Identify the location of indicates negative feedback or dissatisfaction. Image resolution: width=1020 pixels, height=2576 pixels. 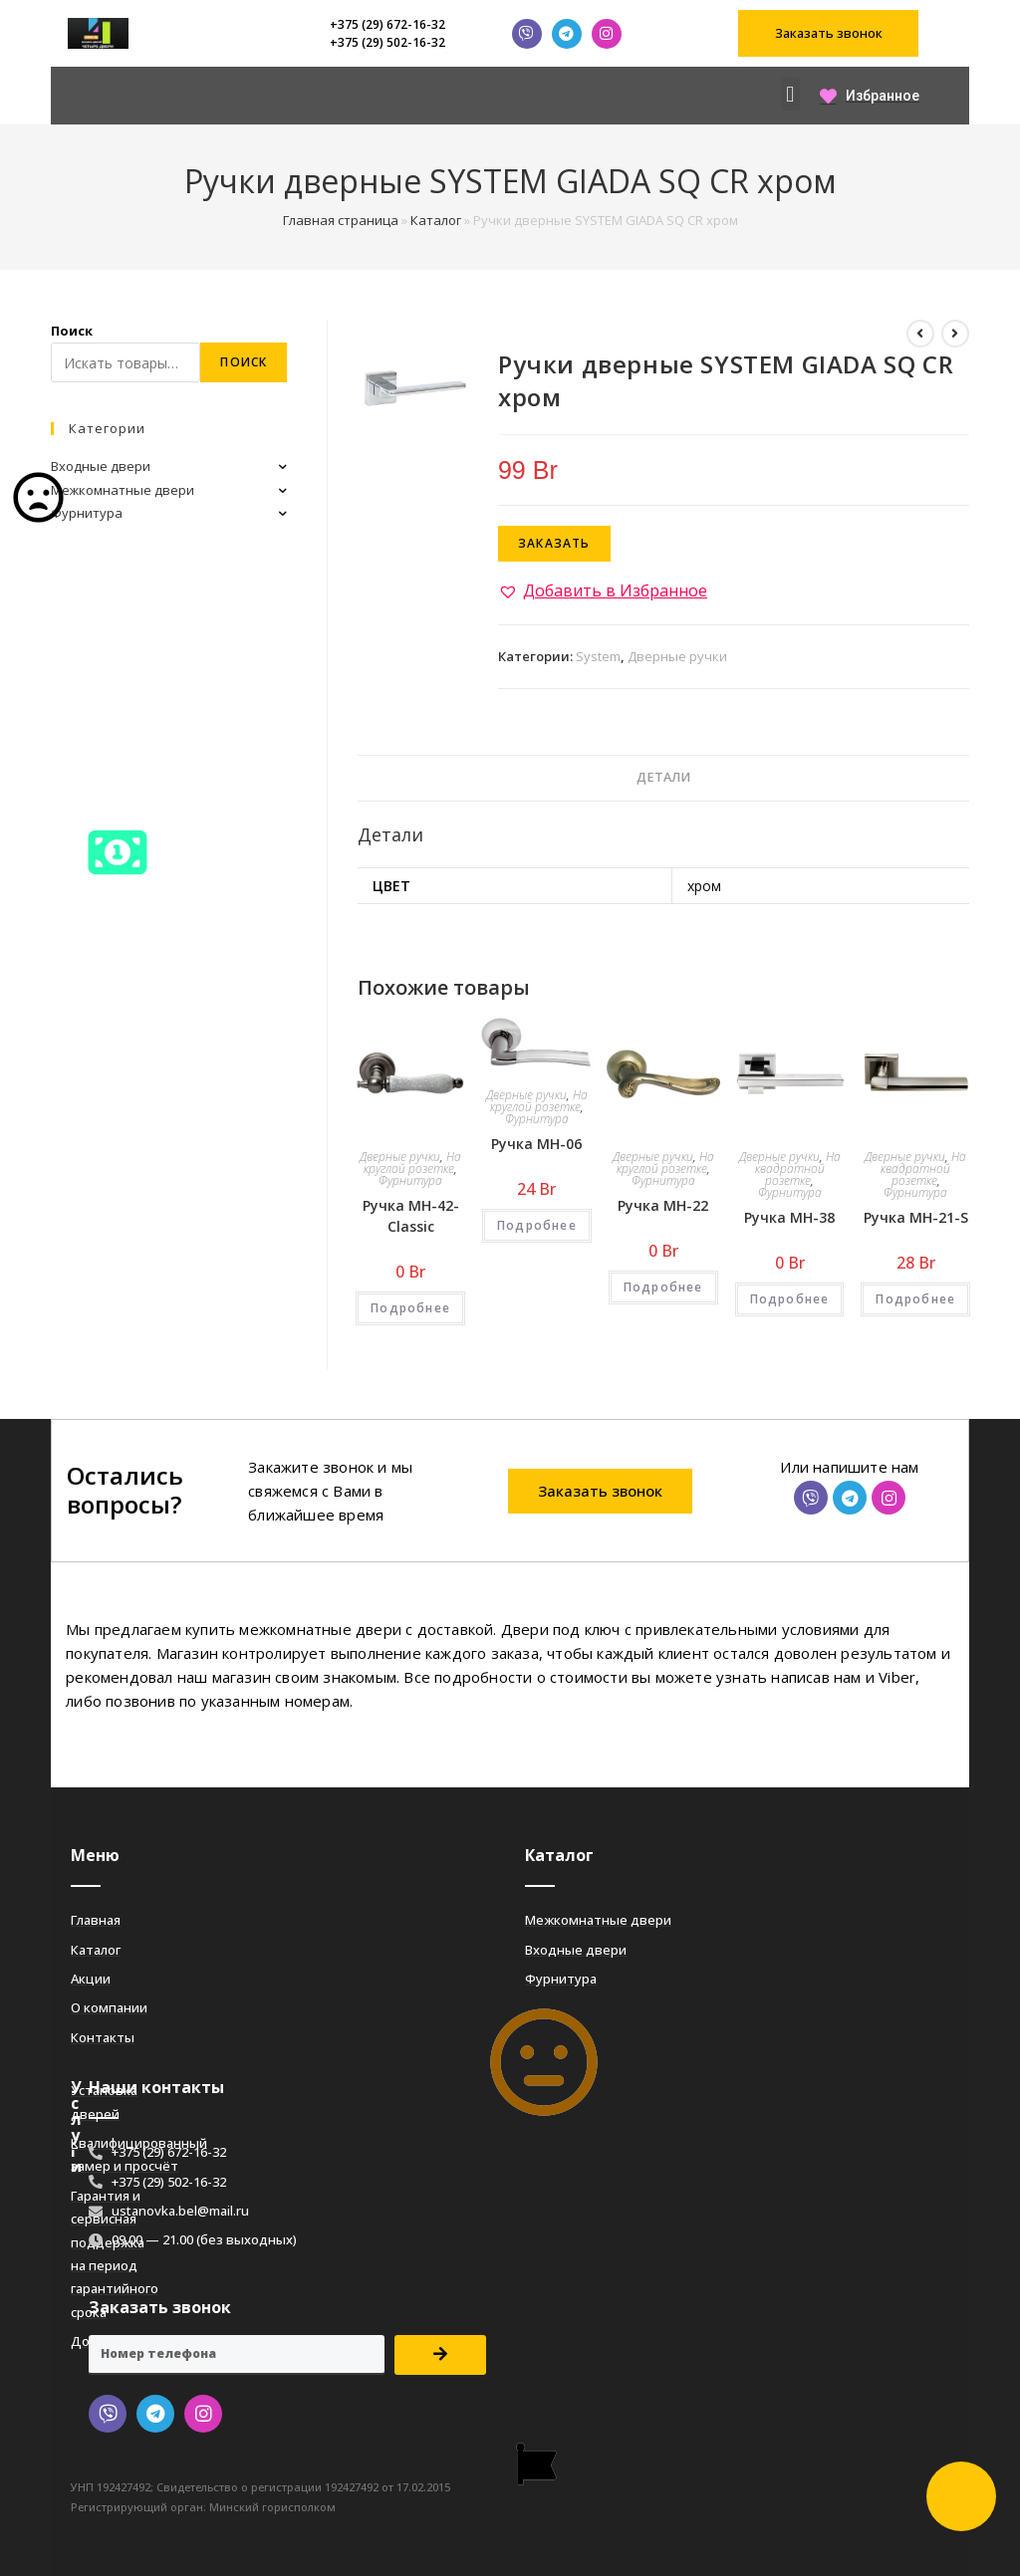
(38, 497).